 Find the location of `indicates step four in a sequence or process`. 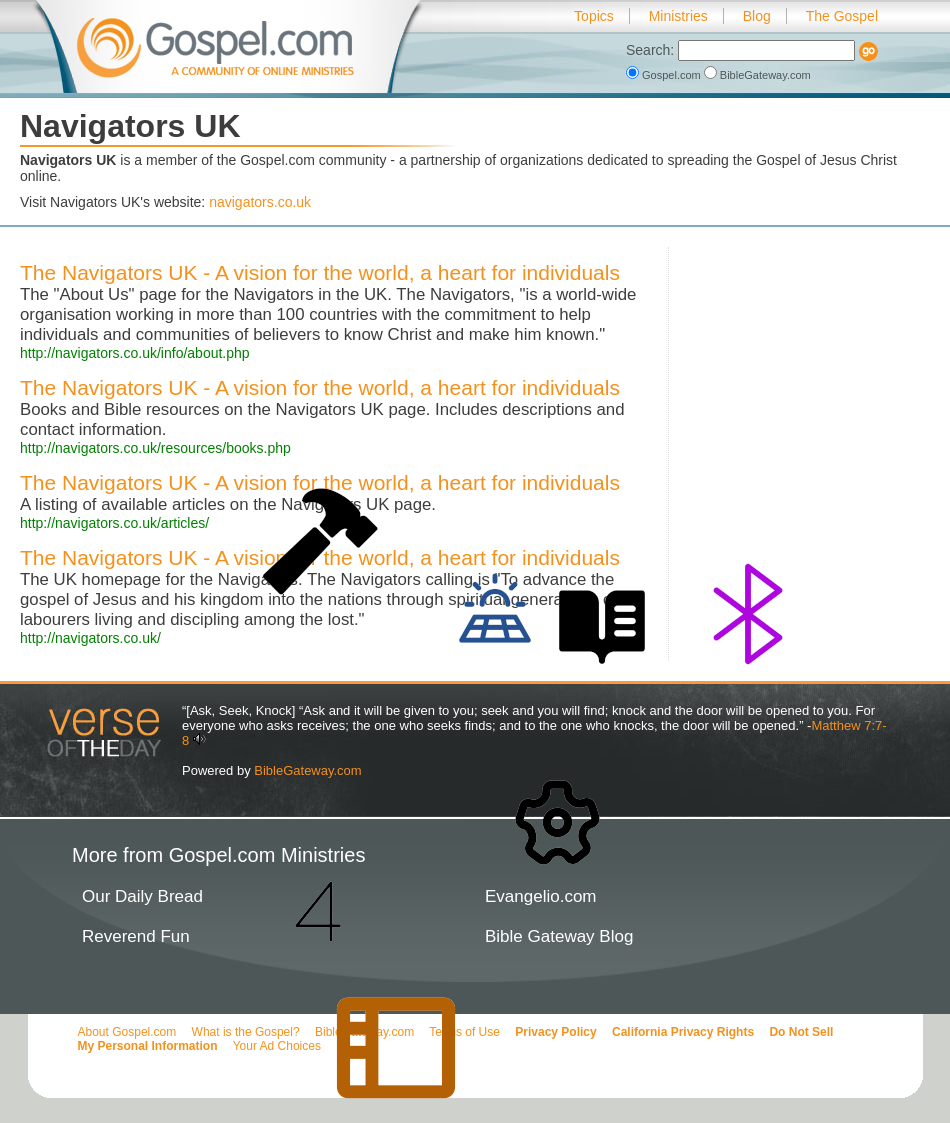

indicates step four in a sequence or process is located at coordinates (319, 911).